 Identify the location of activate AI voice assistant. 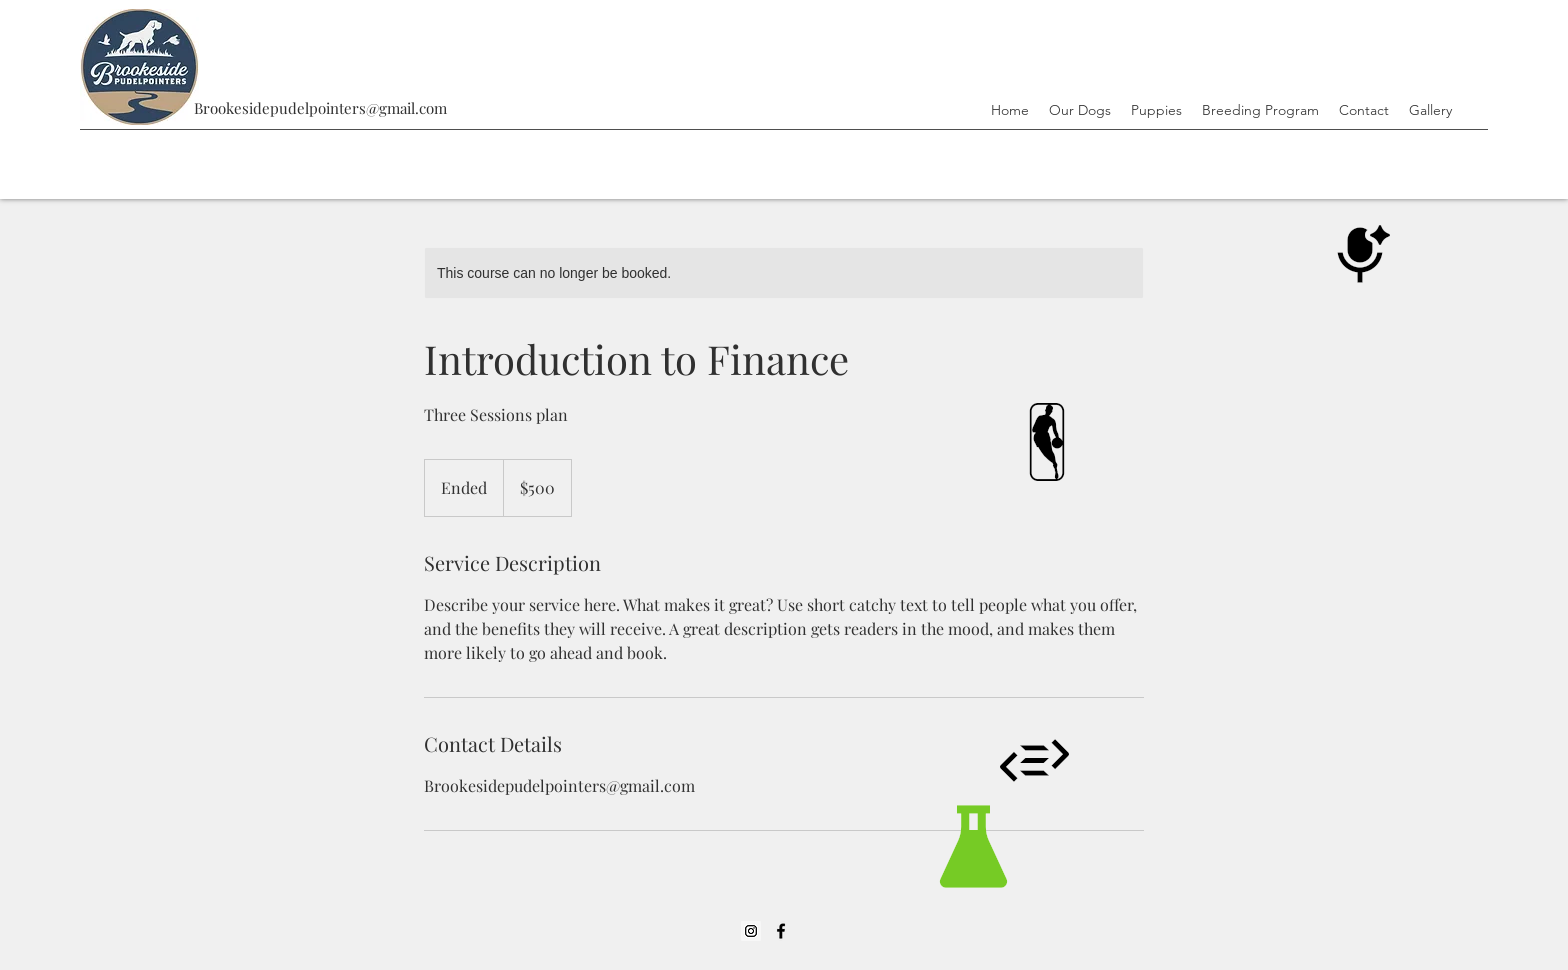
(1360, 255).